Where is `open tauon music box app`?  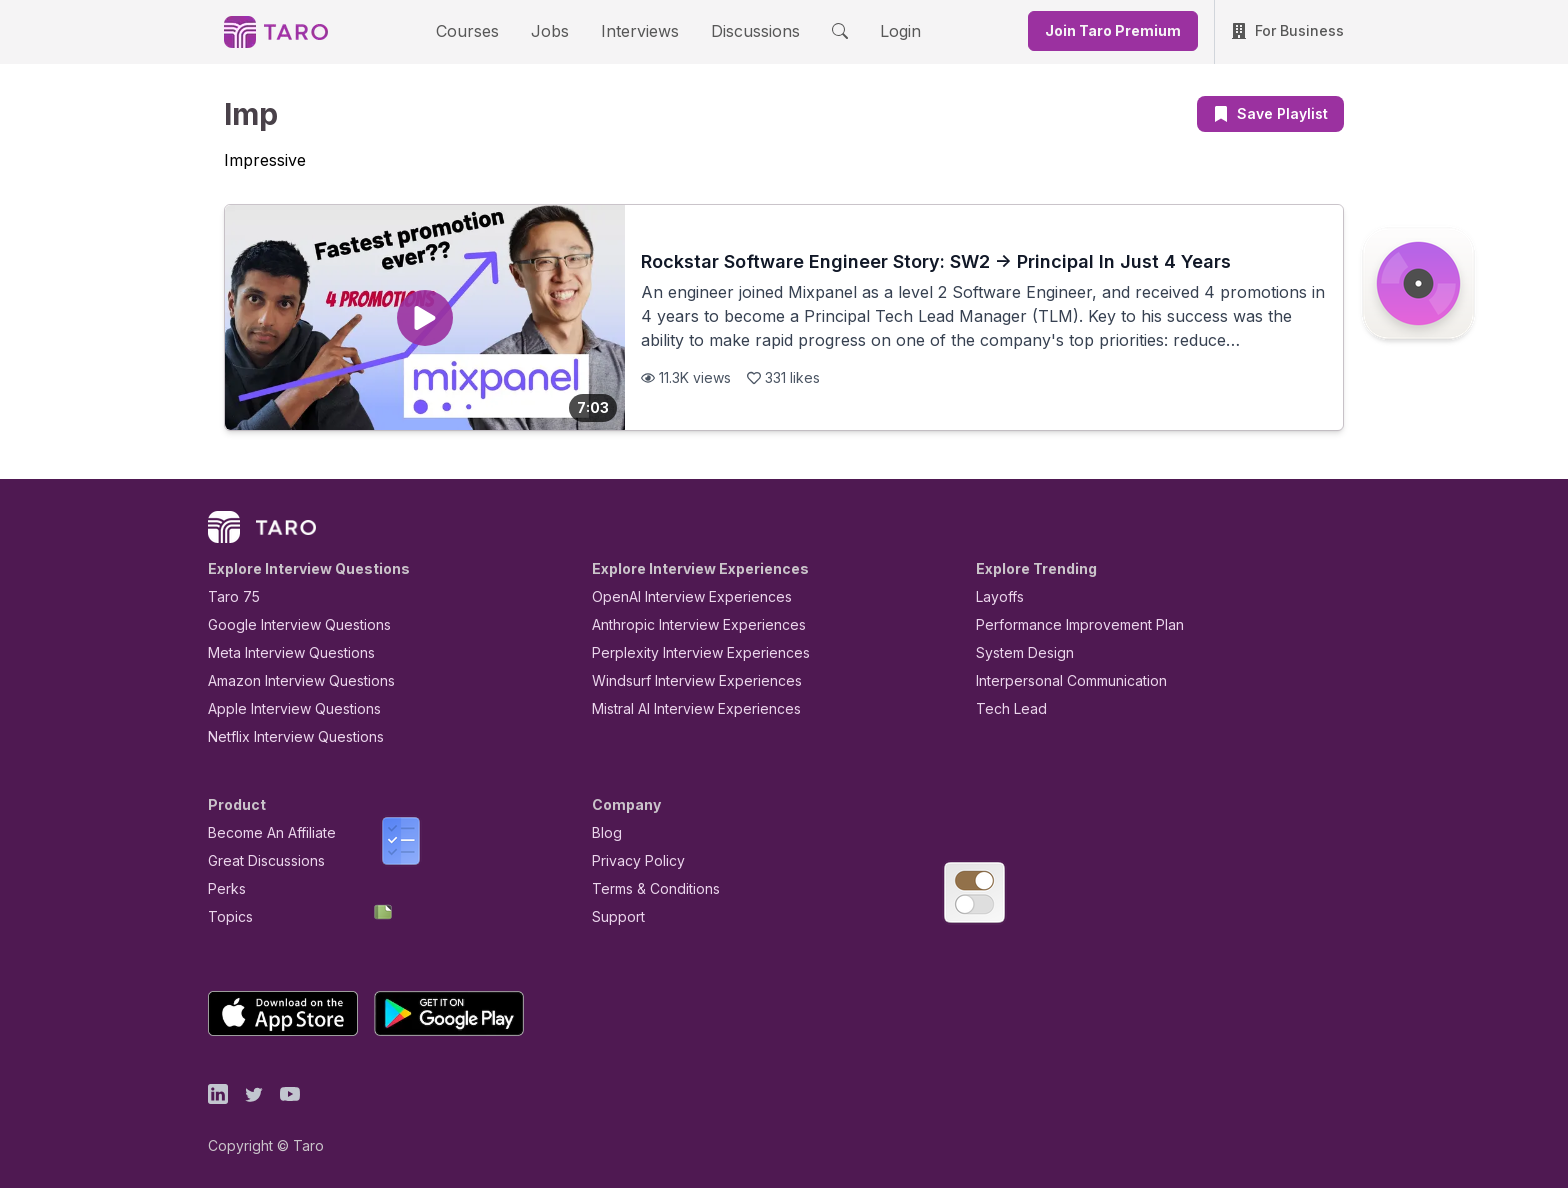
open tauon music box app is located at coordinates (1418, 283).